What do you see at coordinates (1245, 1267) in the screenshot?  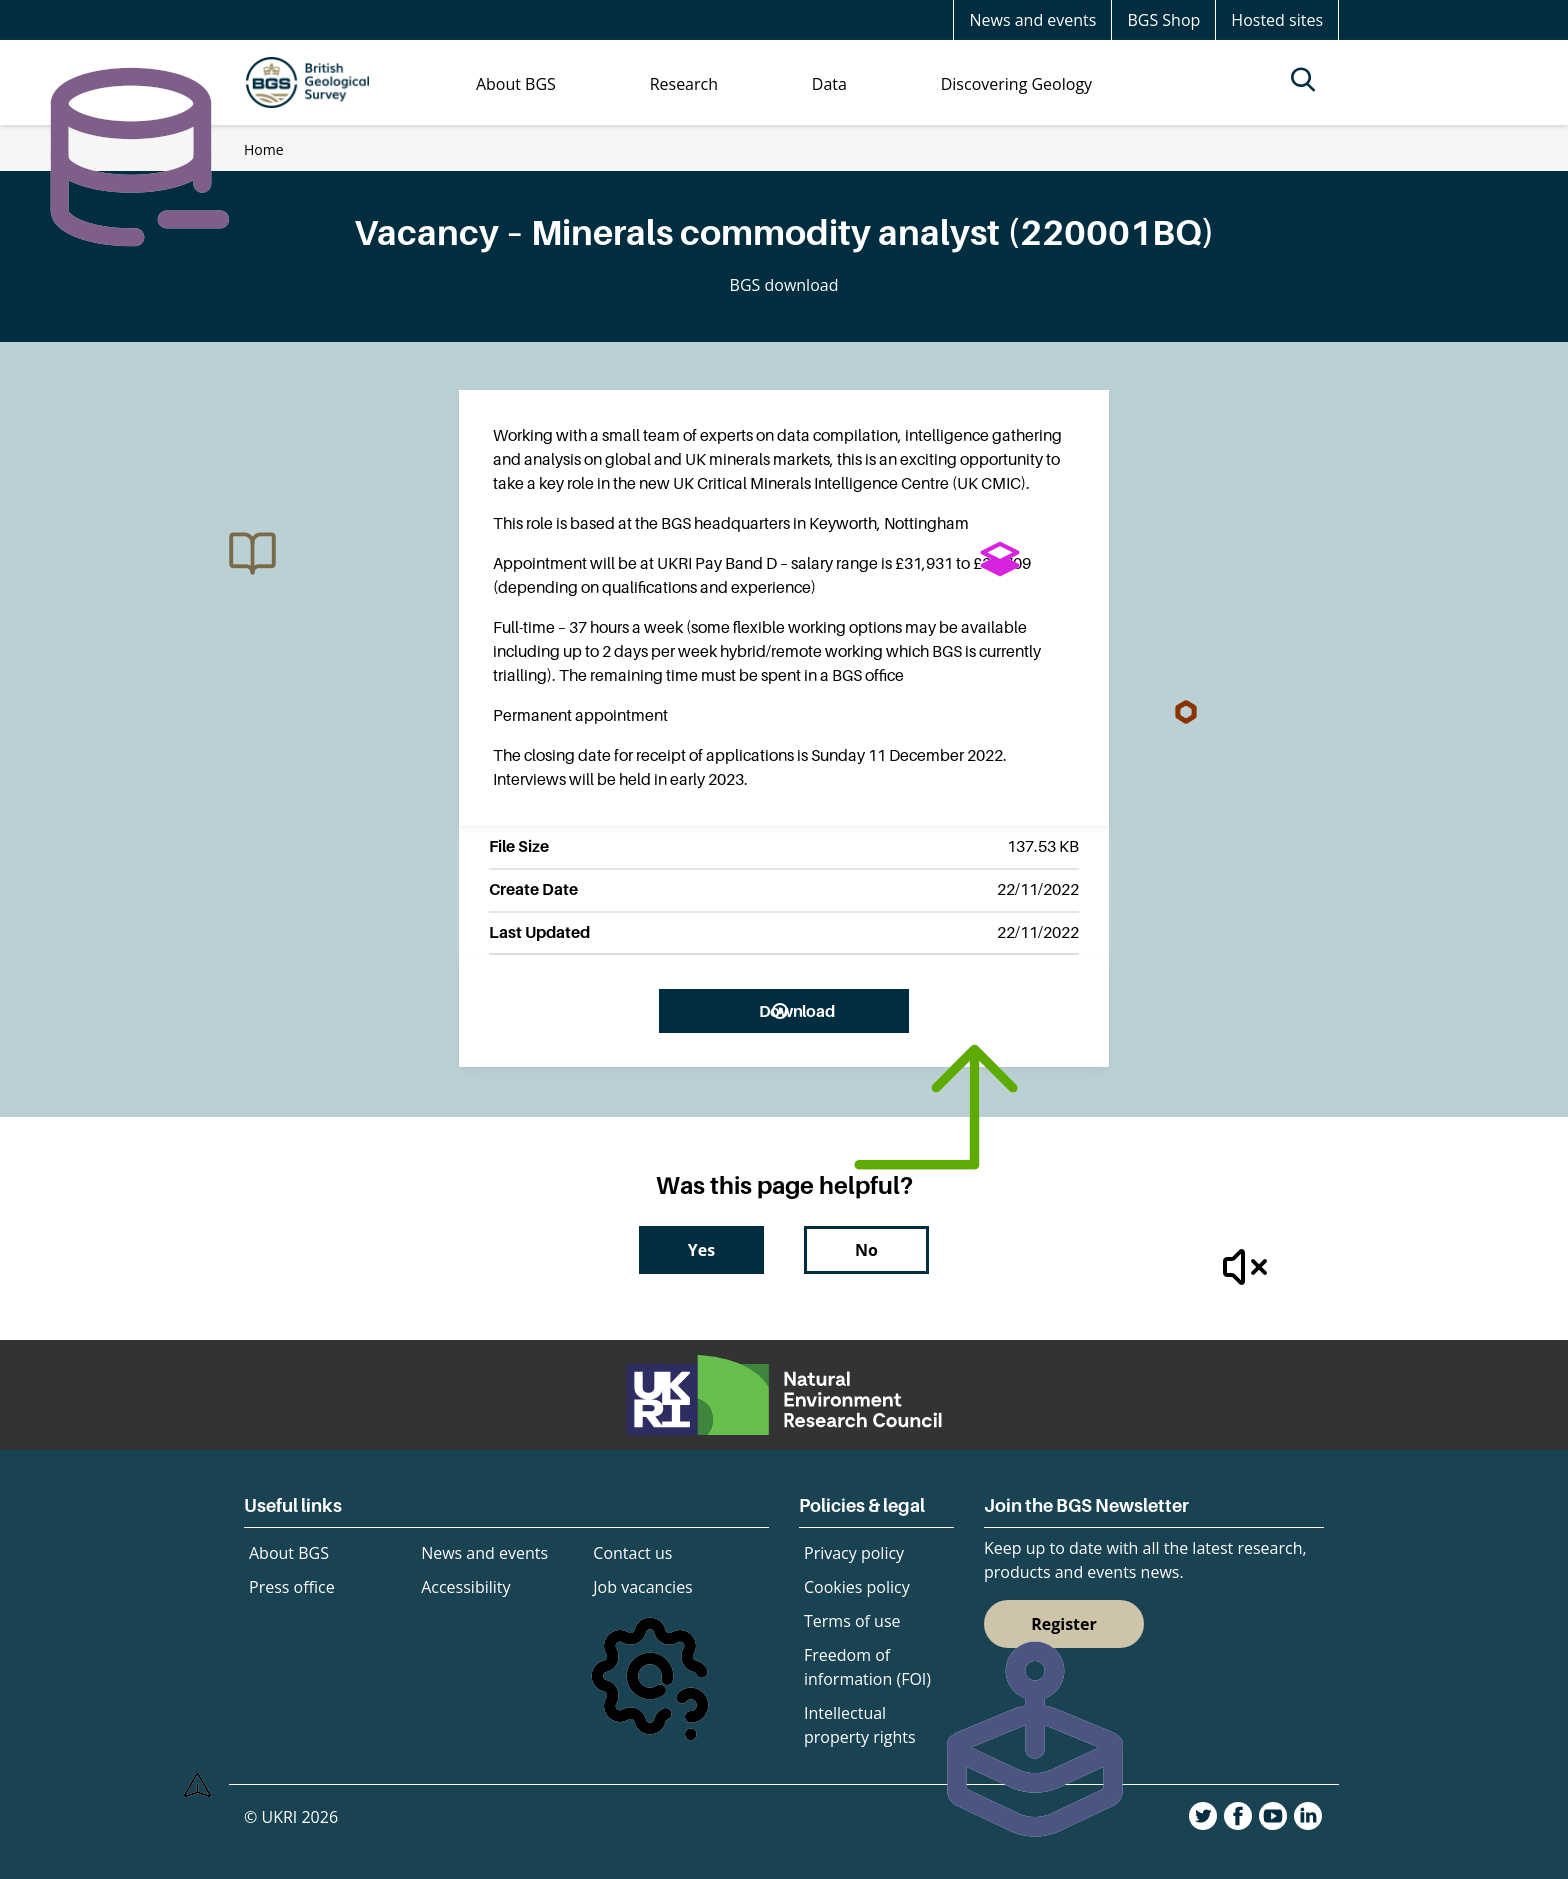 I see `mute audio` at bounding box center [1245, 1267].